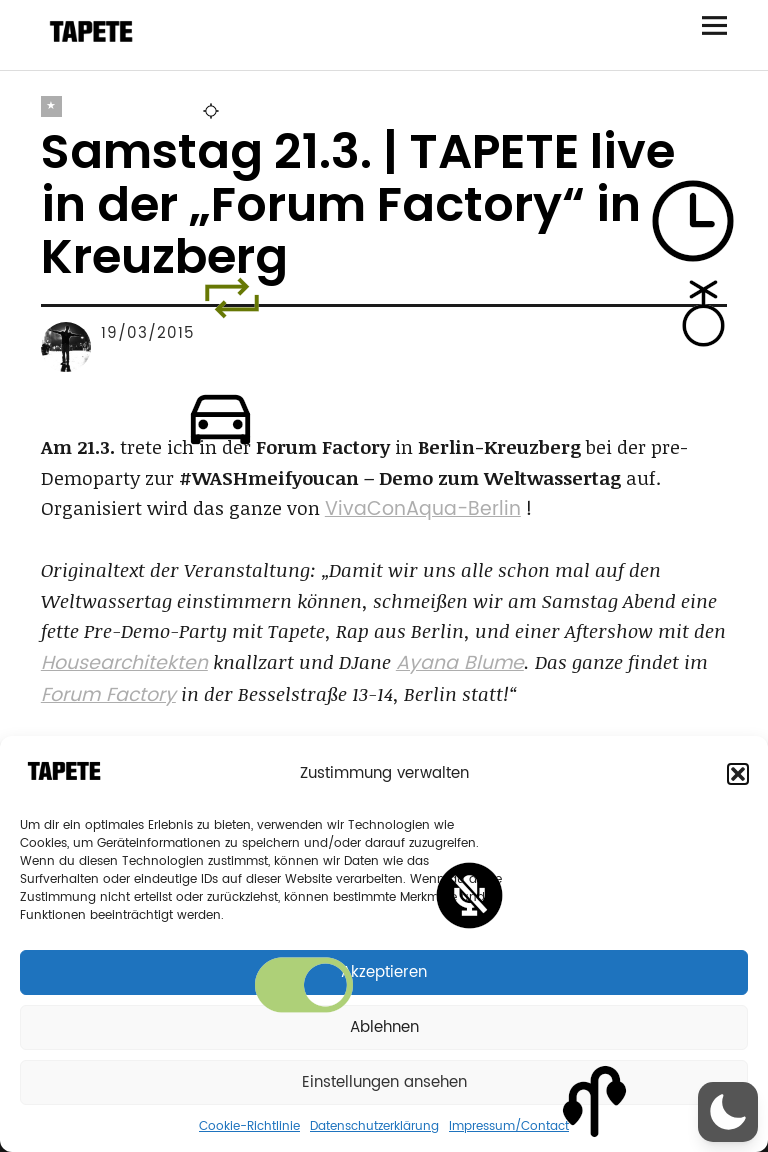  I want to click on find my current location on the map, so click(211, 111).